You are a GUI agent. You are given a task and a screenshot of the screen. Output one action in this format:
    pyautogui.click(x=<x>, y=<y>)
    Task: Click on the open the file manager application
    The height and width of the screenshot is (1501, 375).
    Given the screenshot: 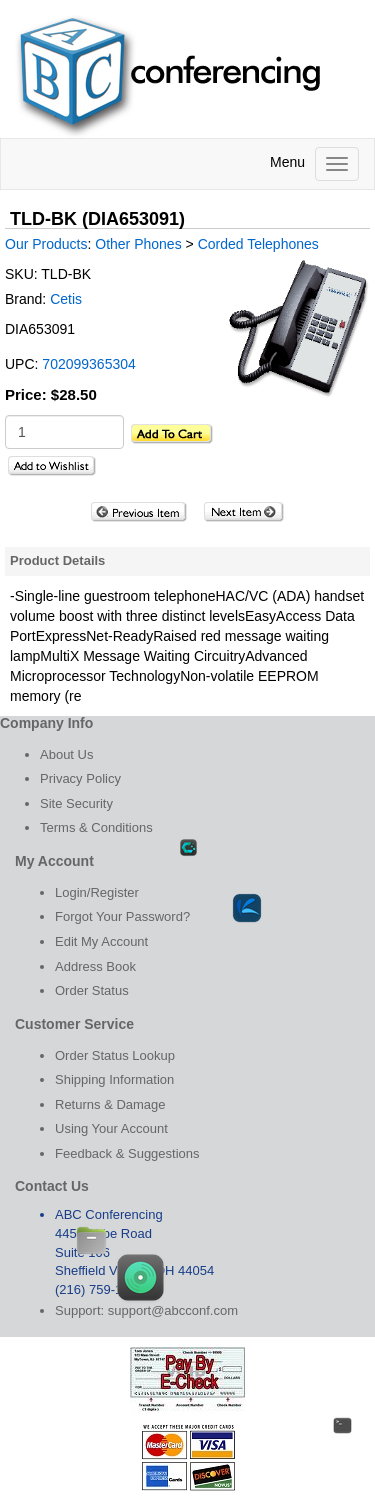 What is the action you would take?
    pyautogui.click(x=91, y=1240)
    